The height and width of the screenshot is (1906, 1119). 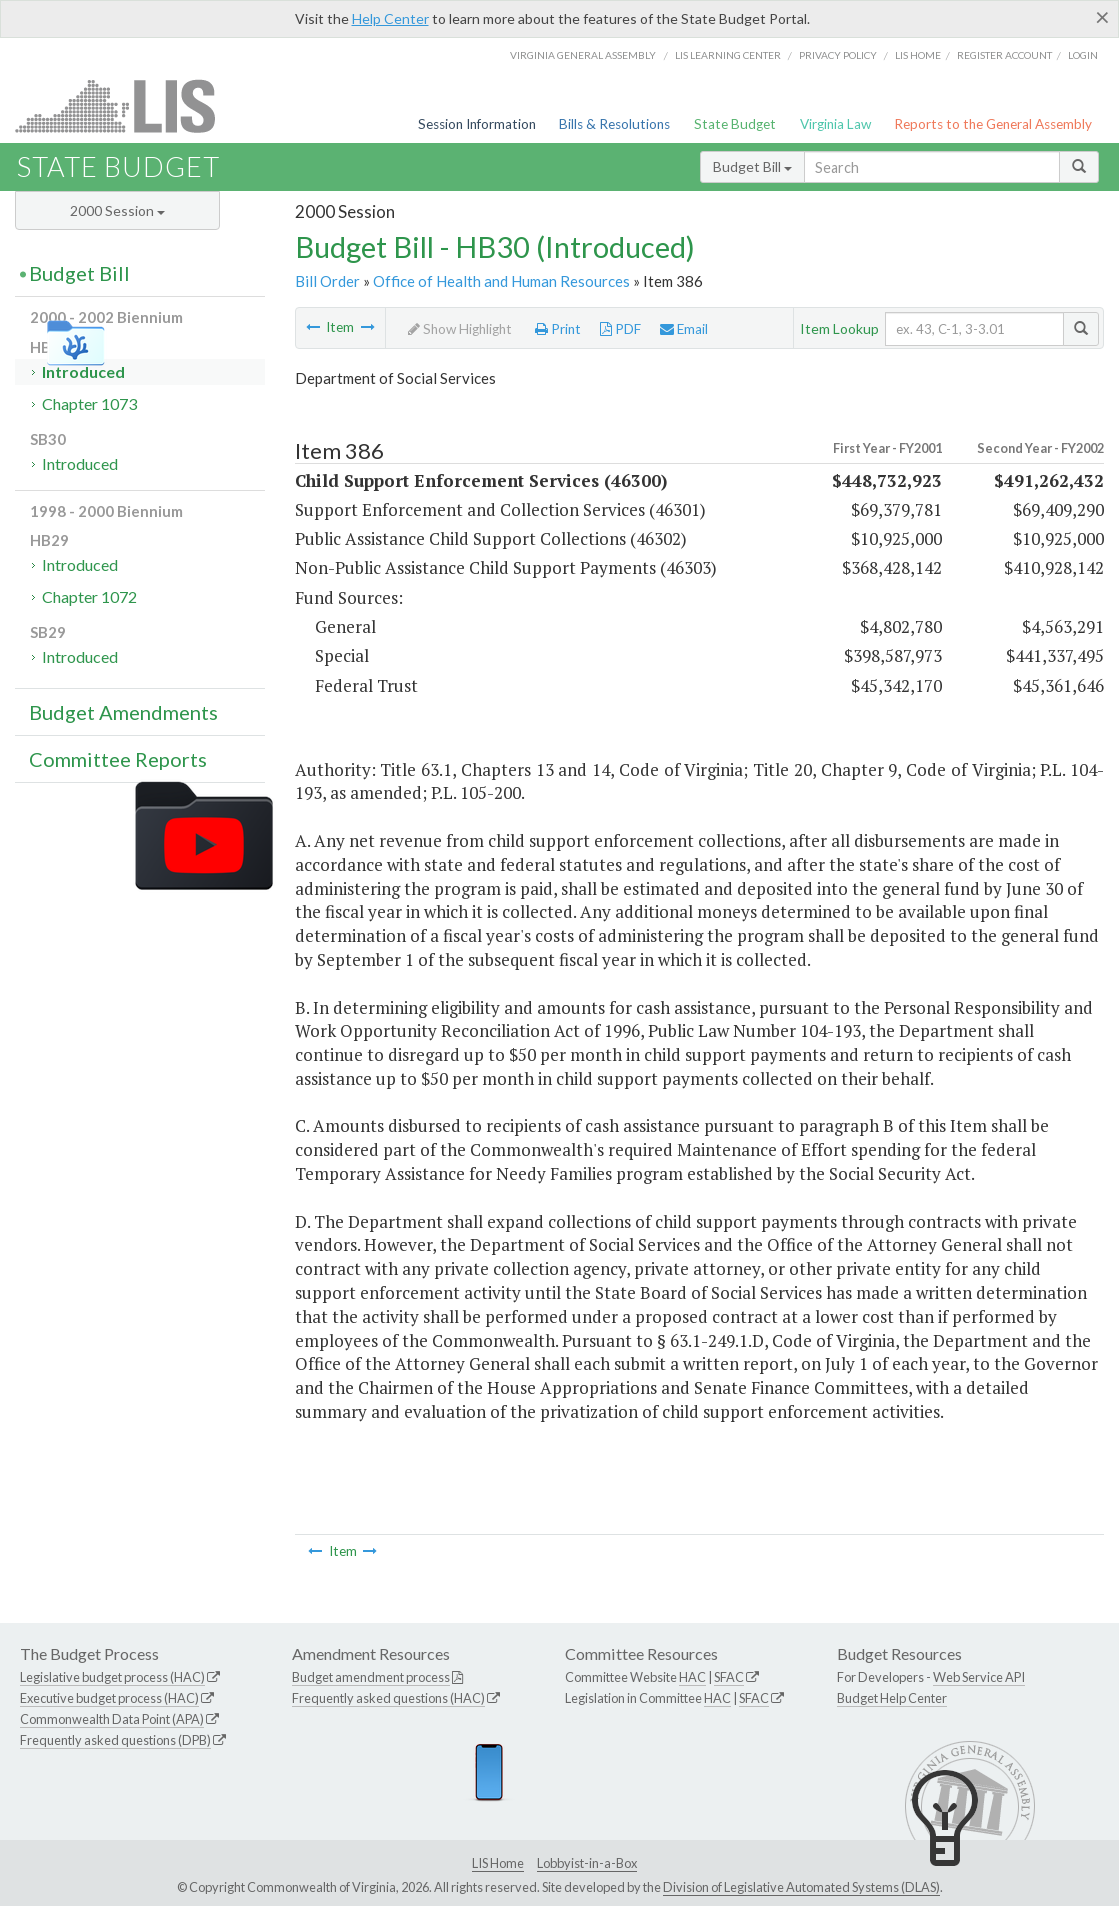 What do you see at coordinates (203, 839) in the screenshot?
I see `open folder containing youtube downloads` at bounding box center [203, 839].